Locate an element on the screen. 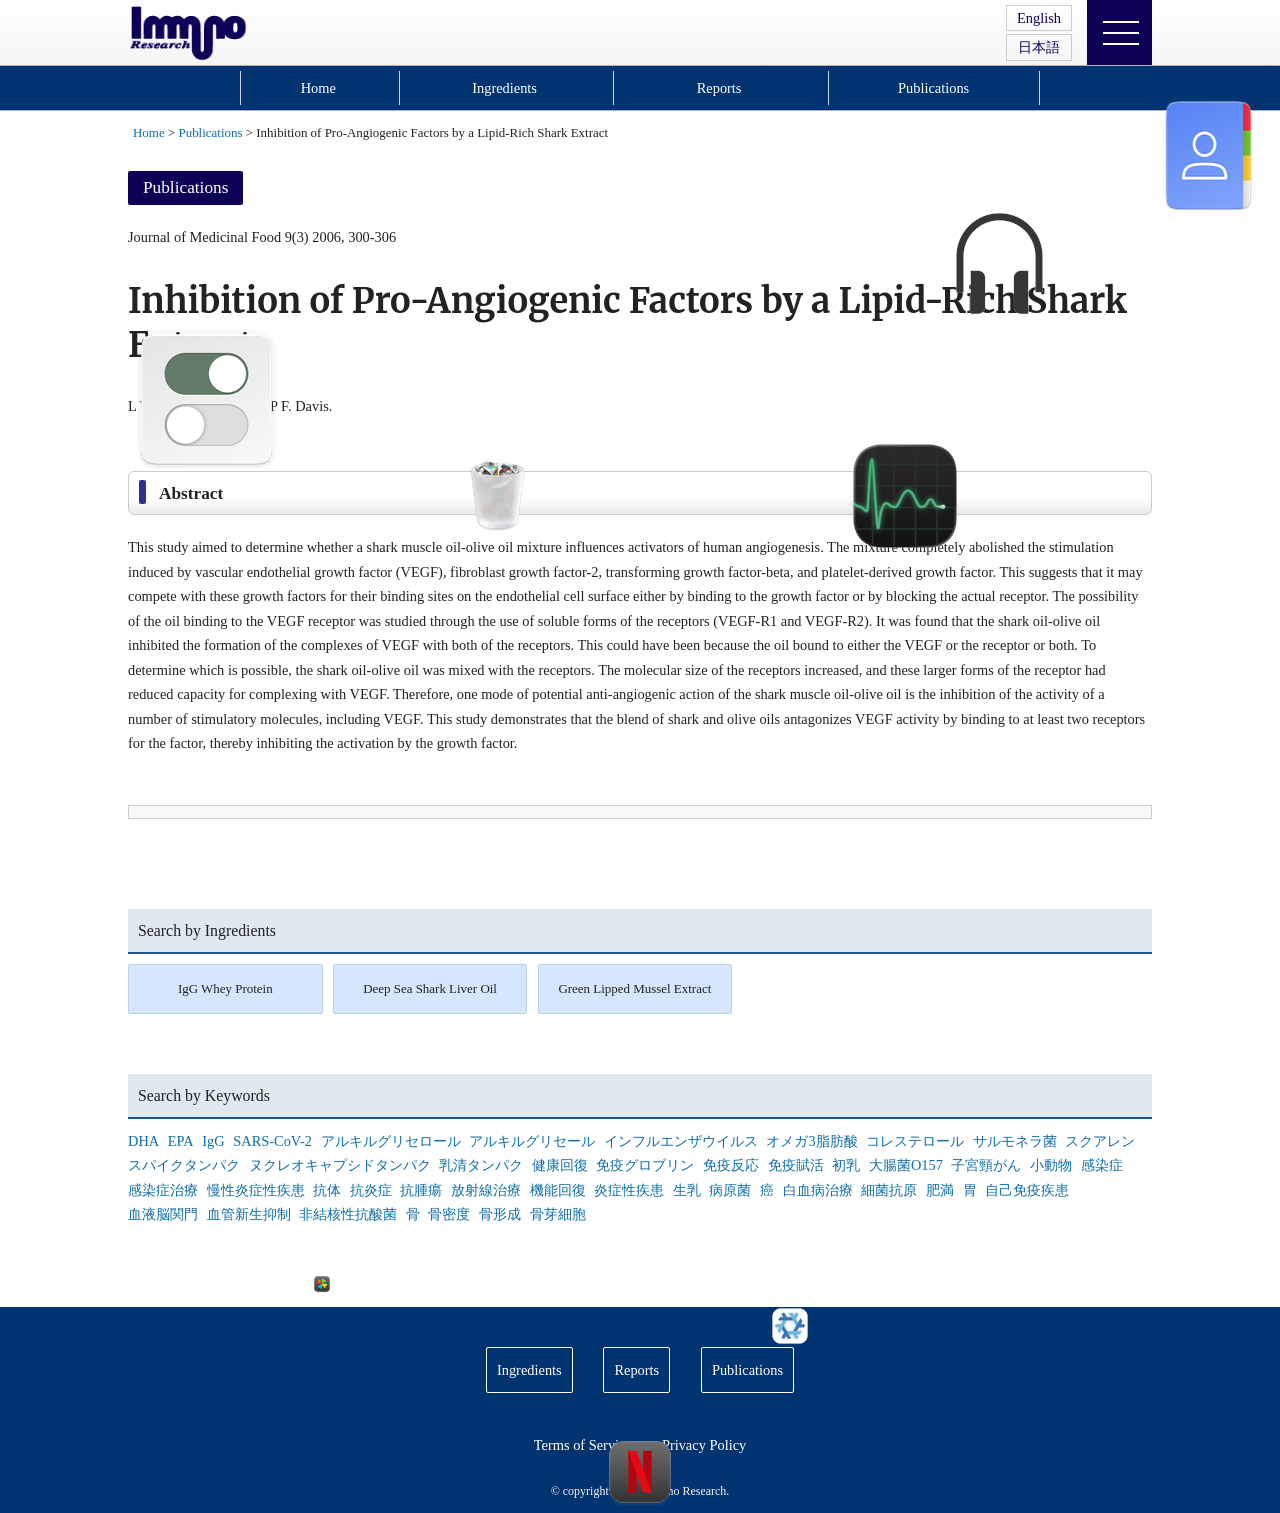 The image size is (1280, 1513). open system monitor to view CPU and memory usage is located at coordinates (905, 496).